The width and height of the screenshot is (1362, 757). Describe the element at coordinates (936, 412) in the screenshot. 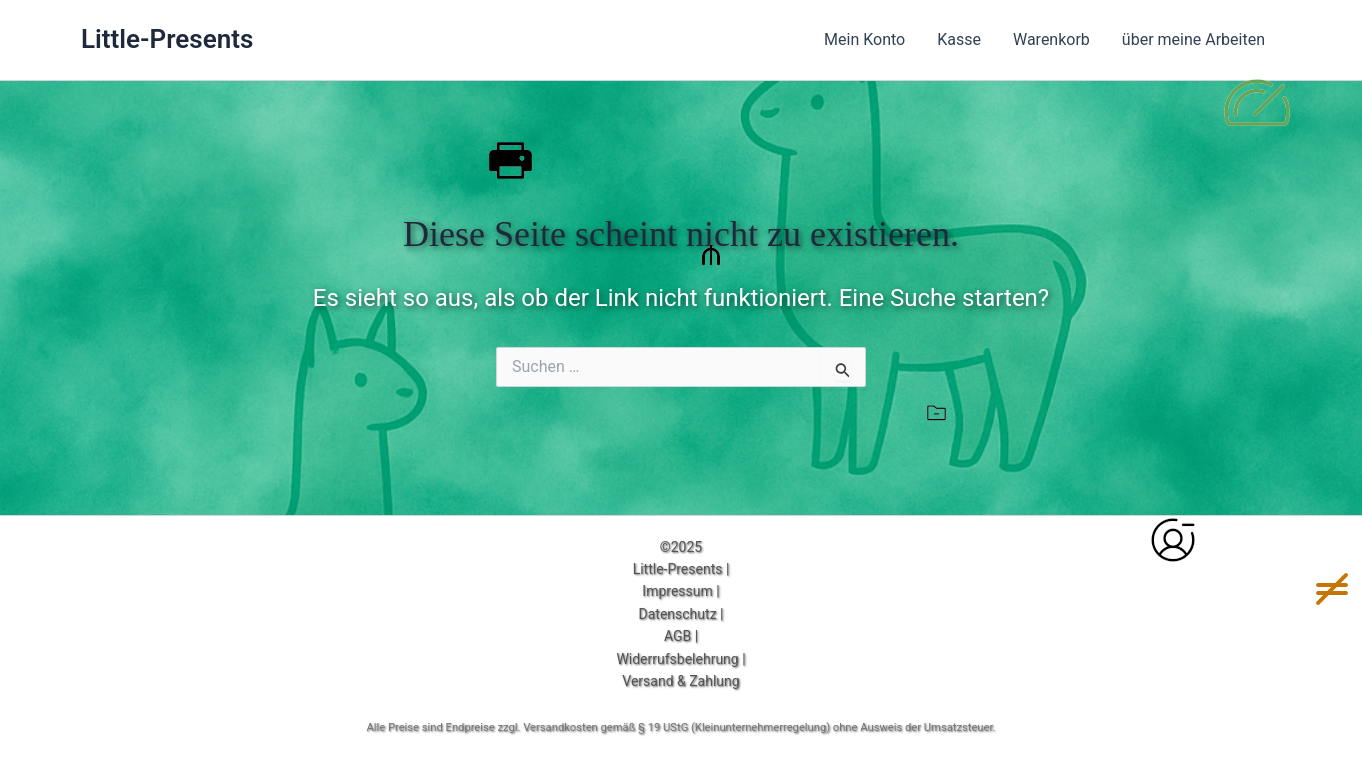

I see `remove a folder` at that location.